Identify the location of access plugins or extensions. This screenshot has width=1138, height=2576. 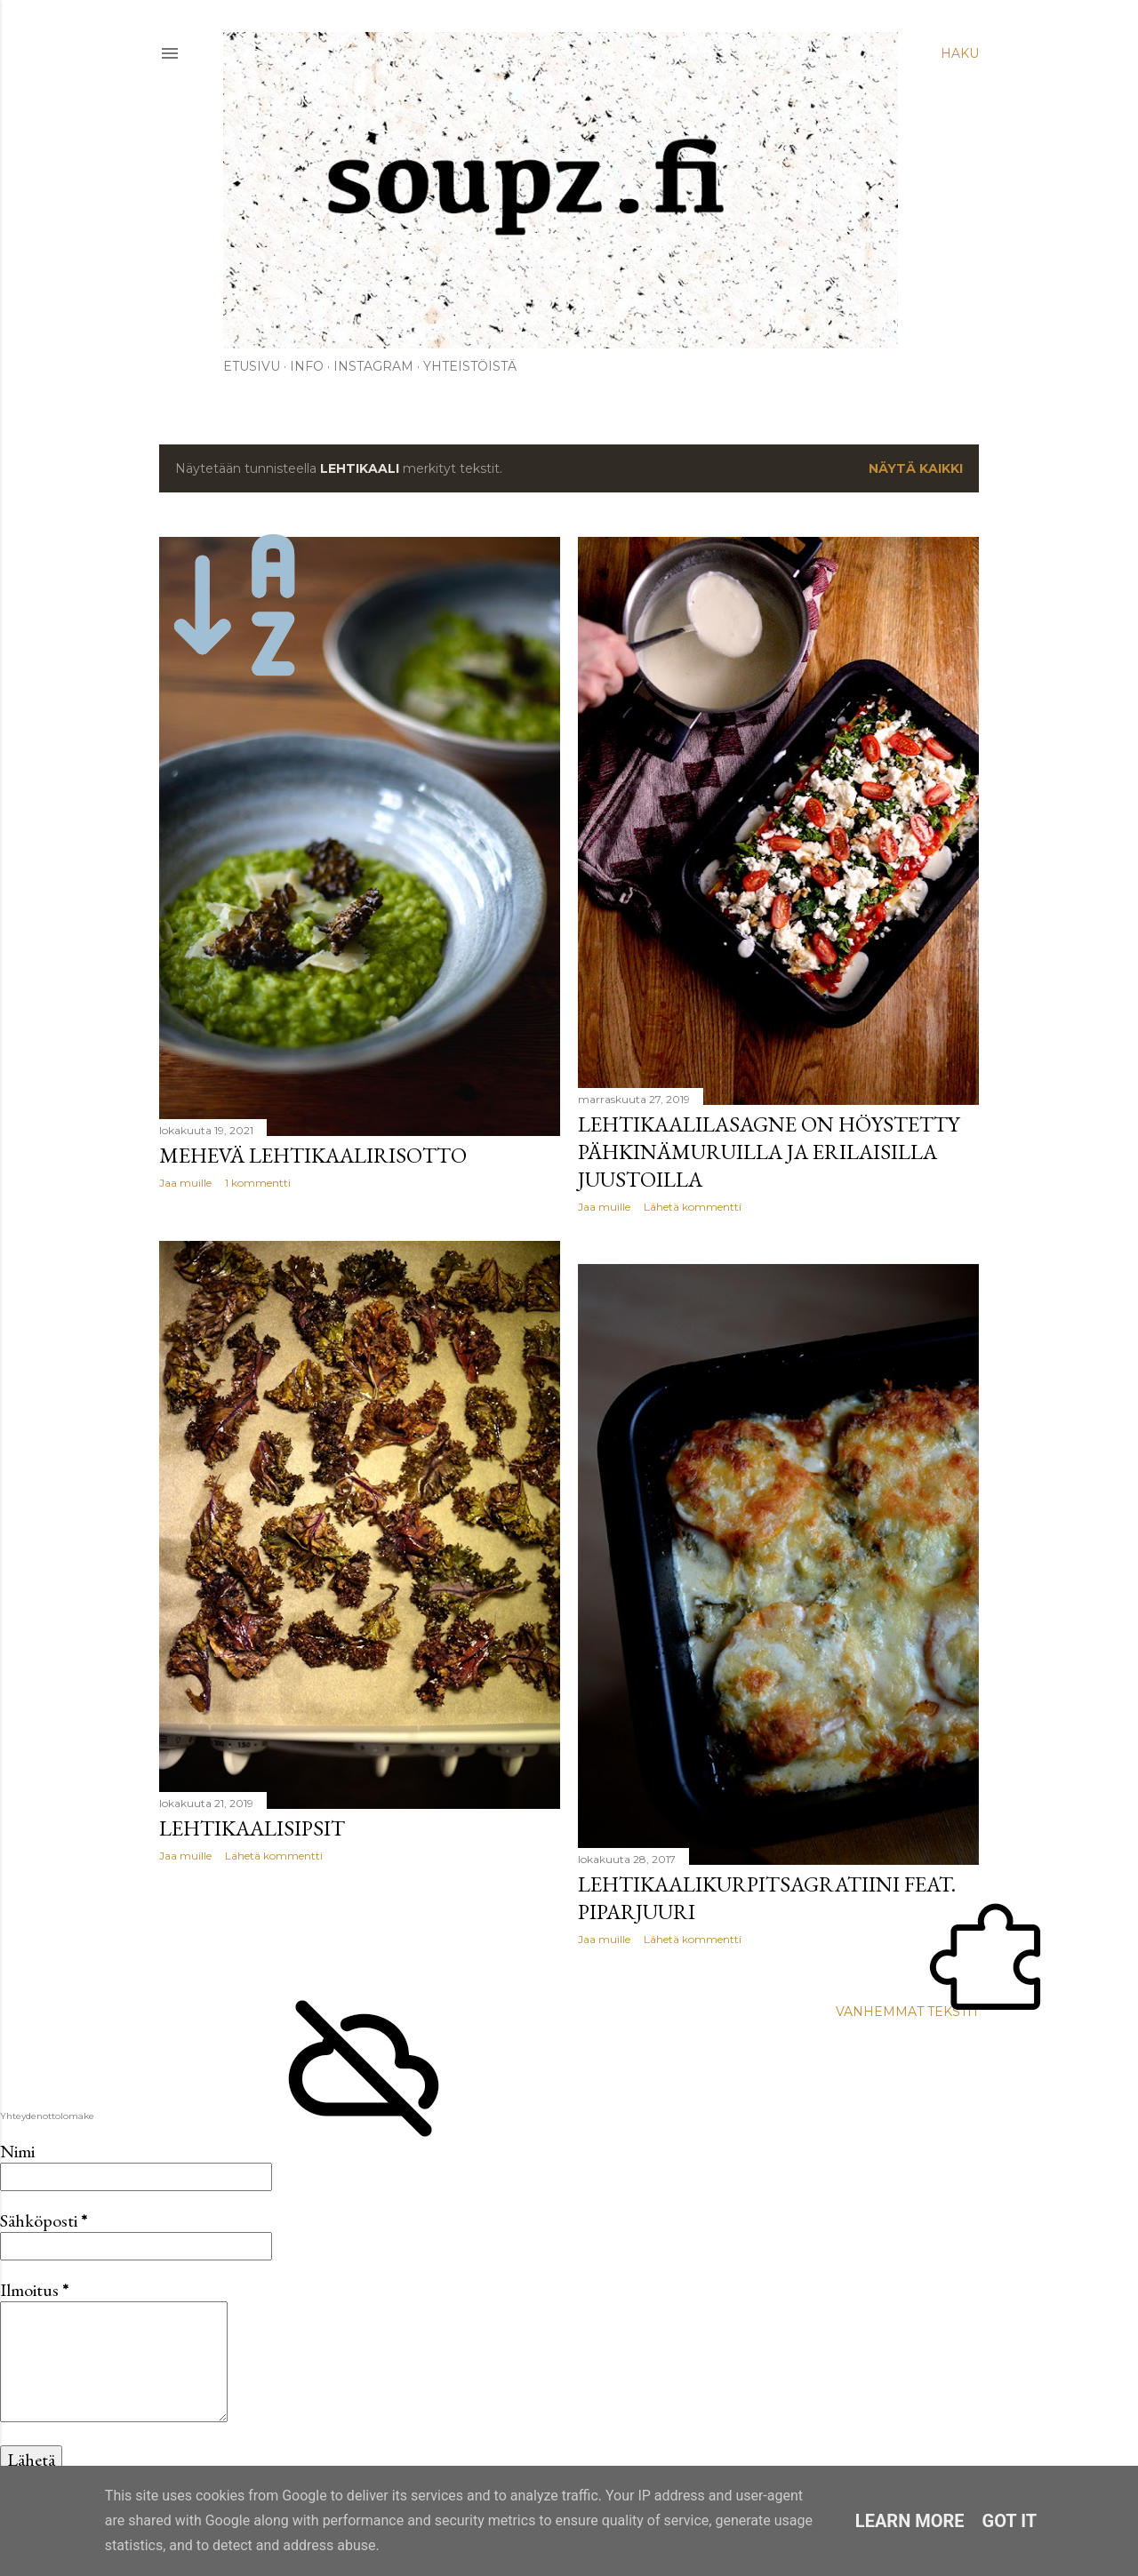
(991, 1961).